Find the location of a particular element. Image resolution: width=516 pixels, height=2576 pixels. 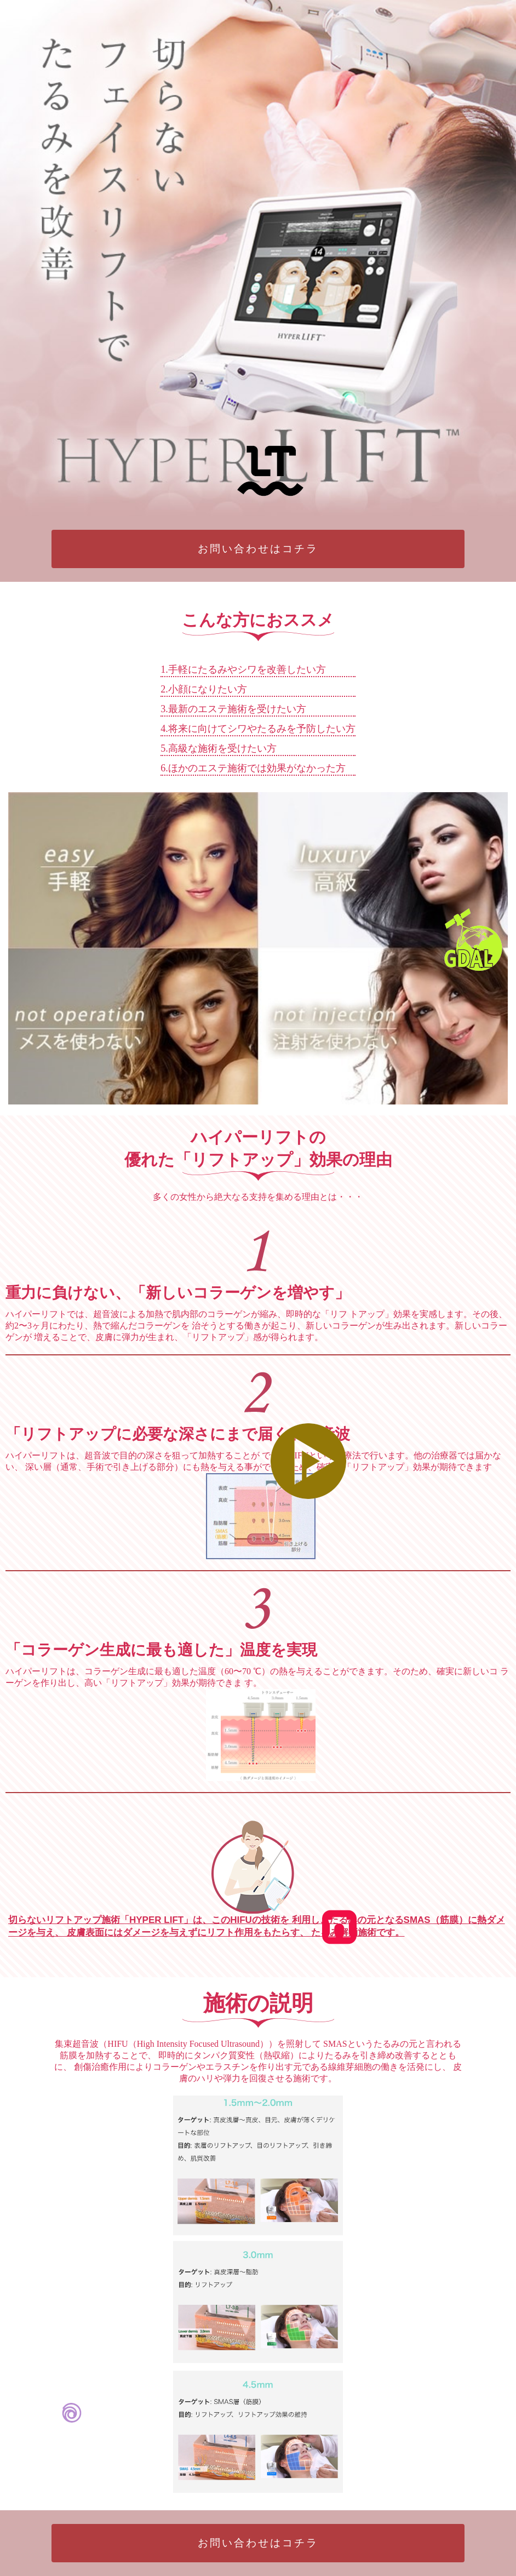

open LanguageTool grammar and spell checker is located at coordinates (270, 471).